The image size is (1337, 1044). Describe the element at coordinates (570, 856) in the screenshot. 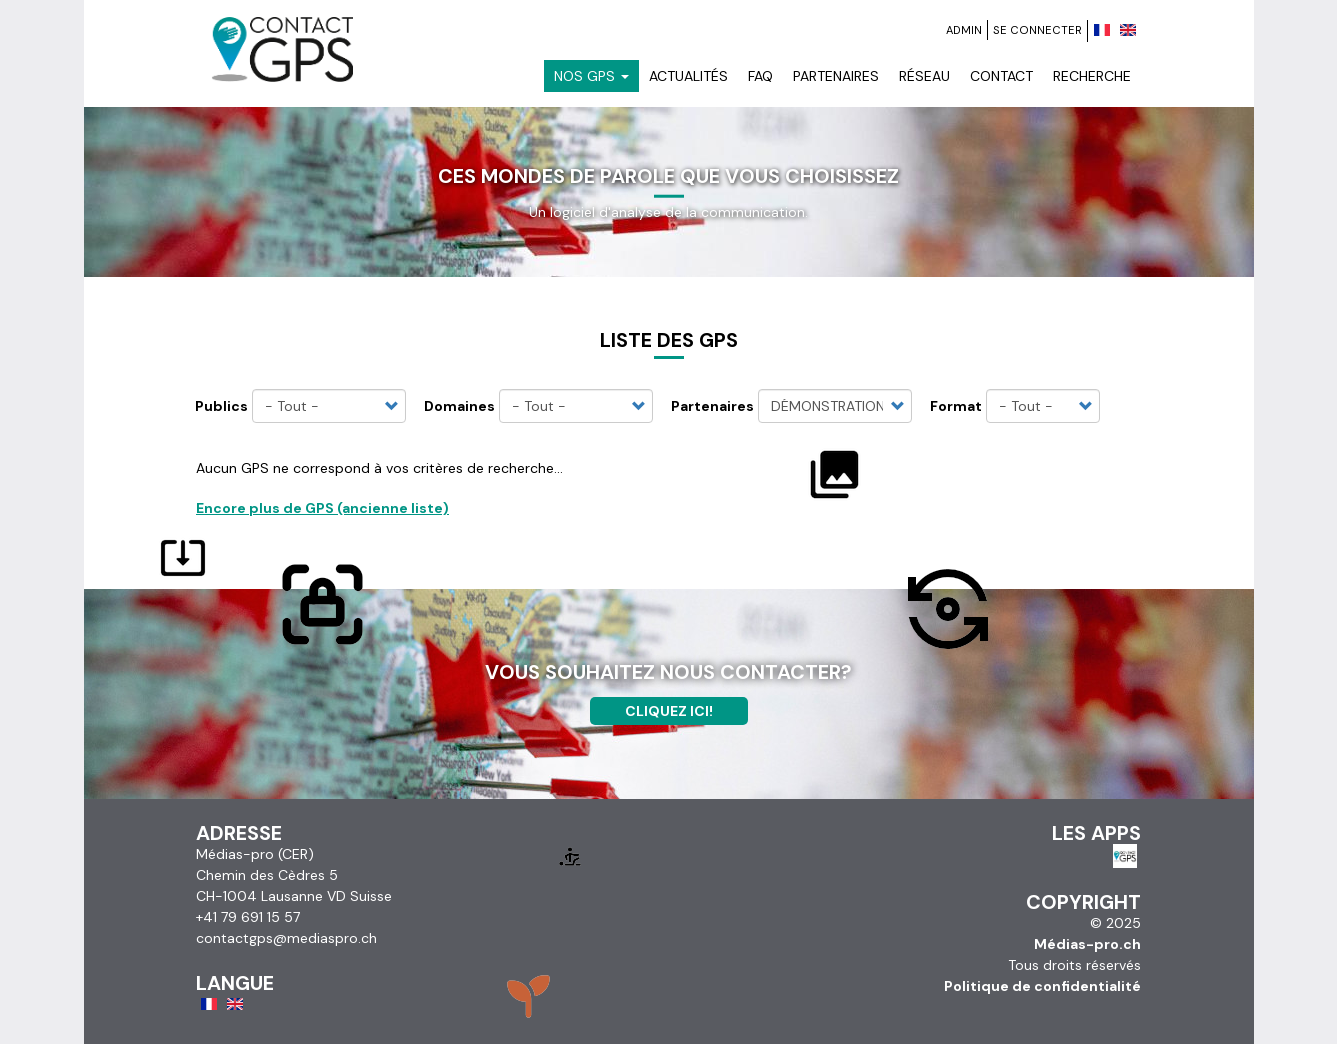

I see `access physiotherapy services` at that location.